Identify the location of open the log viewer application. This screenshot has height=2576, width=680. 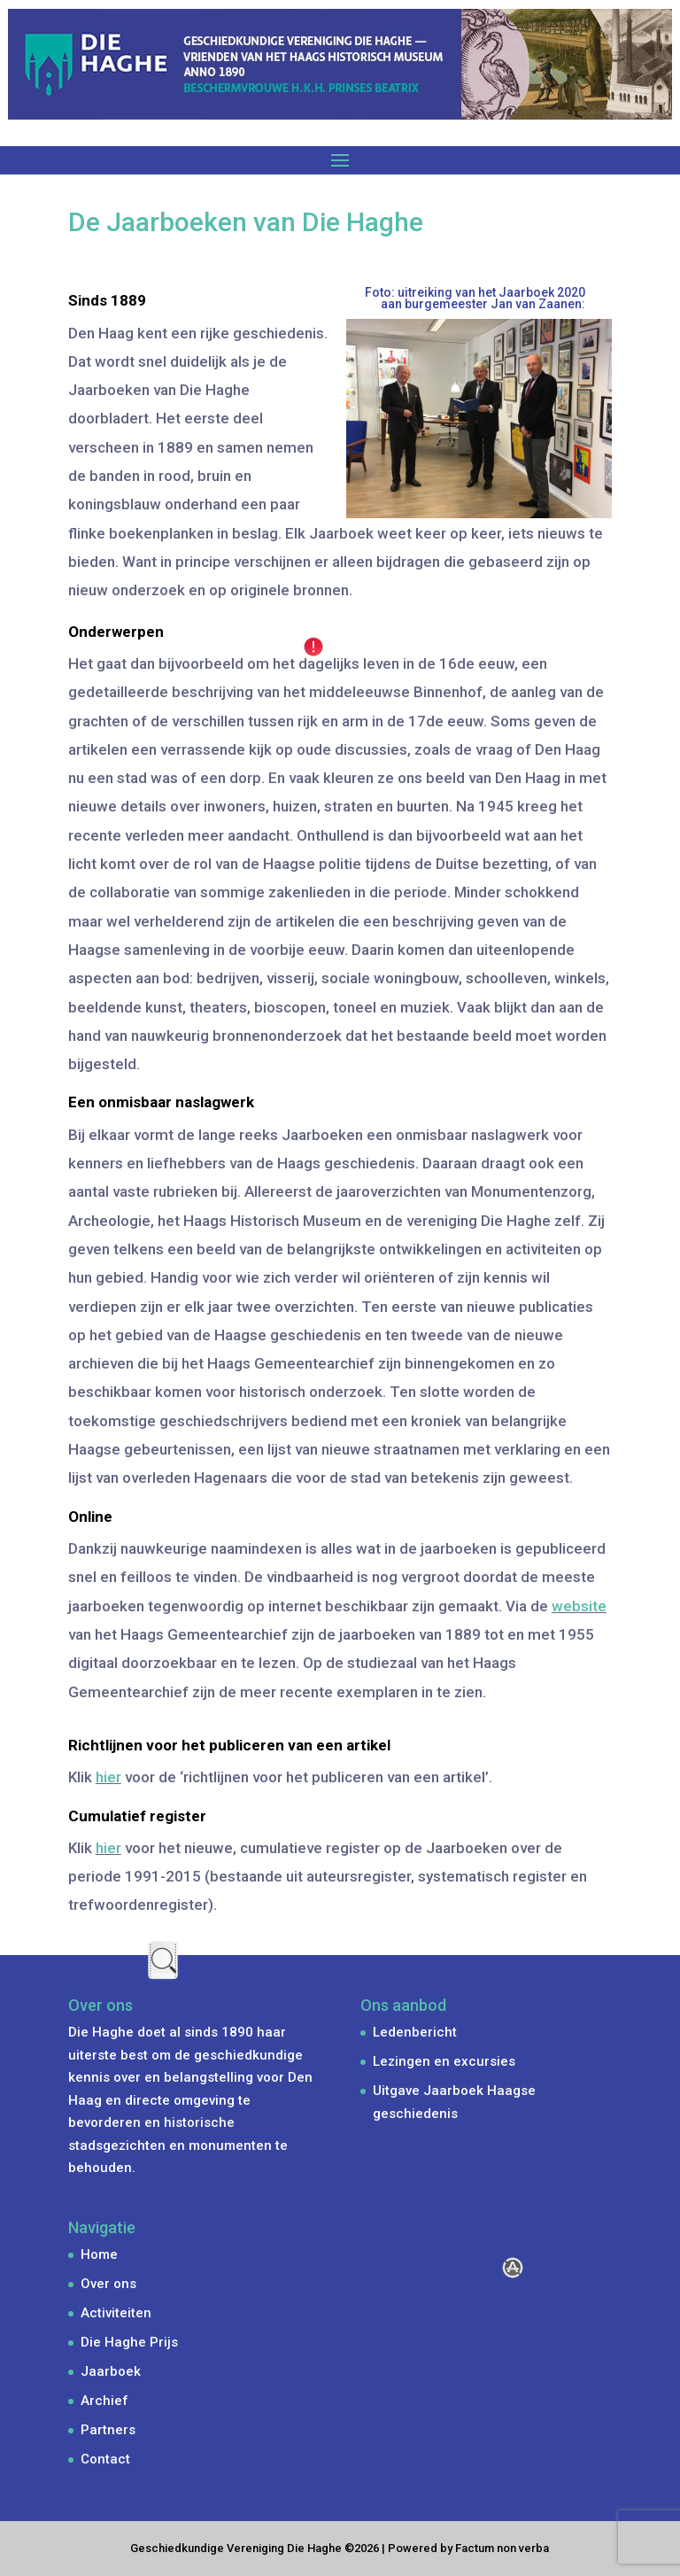
(163, 1960).